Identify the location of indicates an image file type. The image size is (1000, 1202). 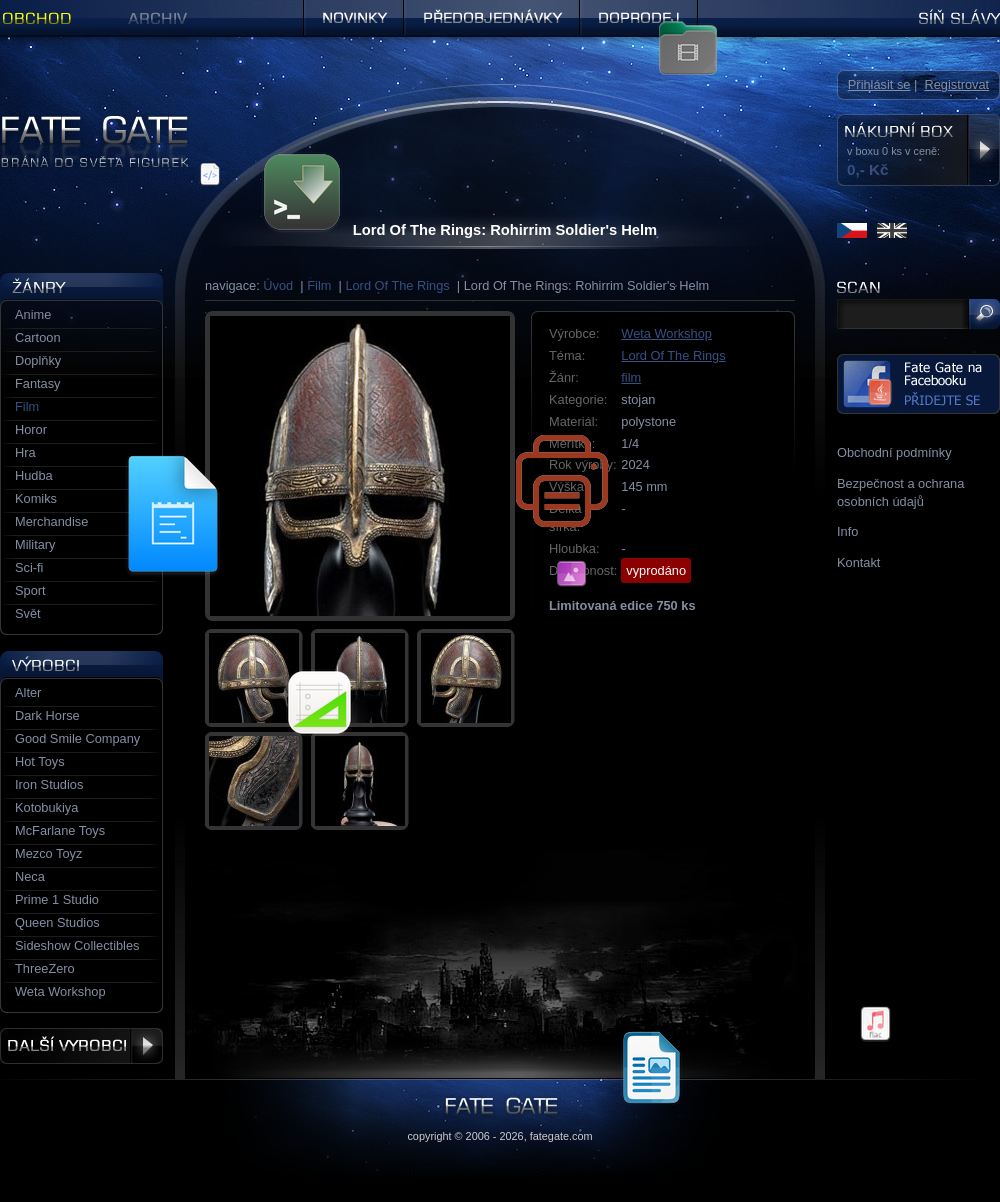
(571, 572).